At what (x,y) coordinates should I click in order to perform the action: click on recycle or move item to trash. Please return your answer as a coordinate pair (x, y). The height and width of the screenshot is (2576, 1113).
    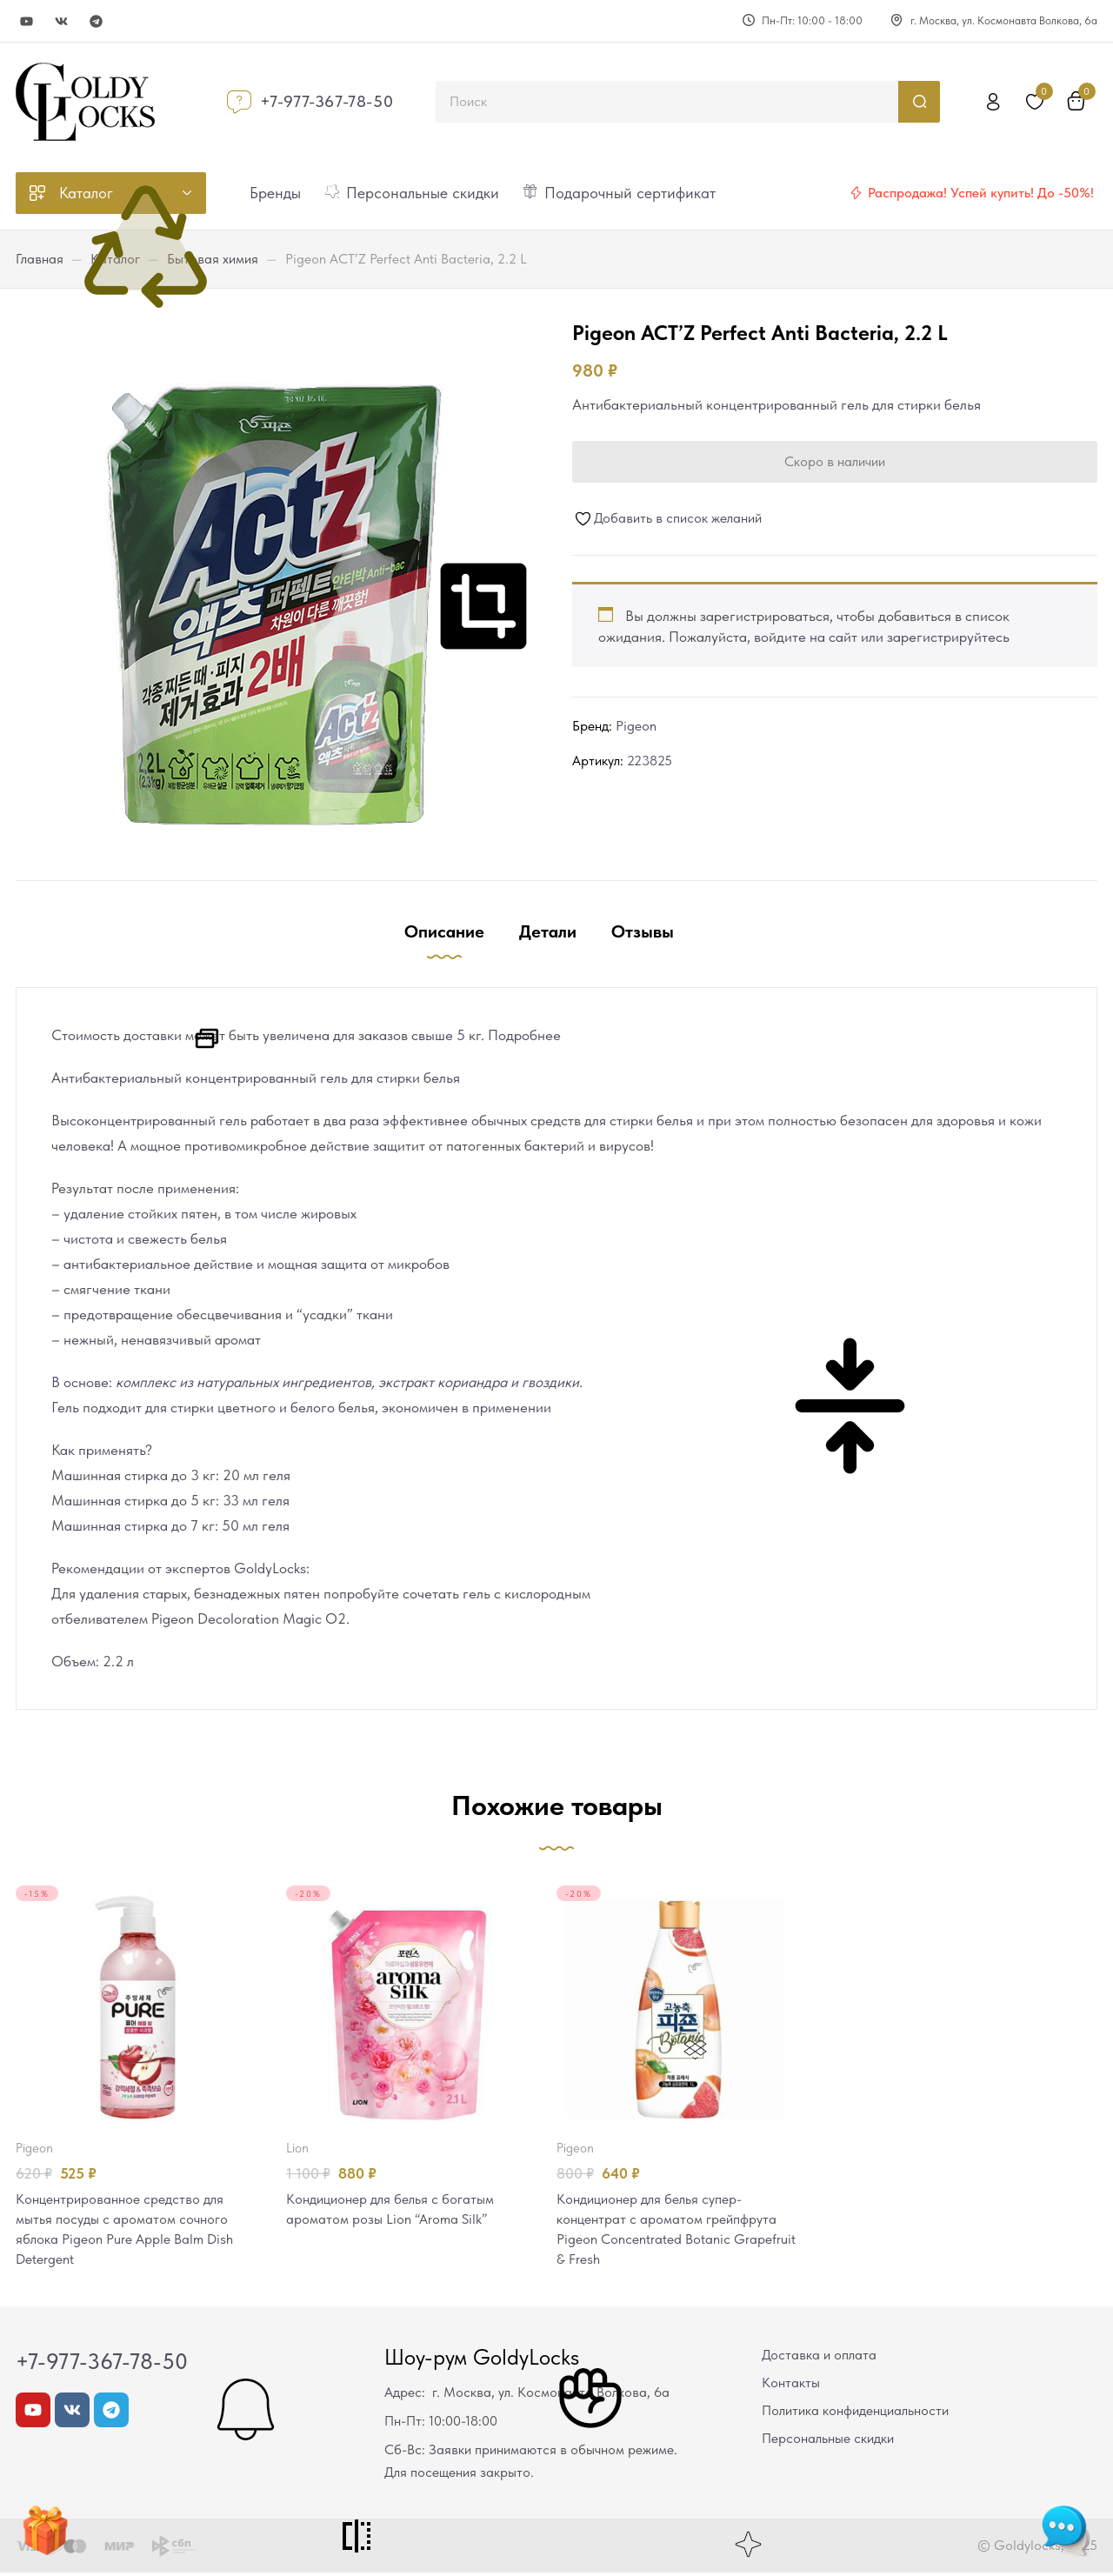
    Looking at the image, I should click on (145, 246).